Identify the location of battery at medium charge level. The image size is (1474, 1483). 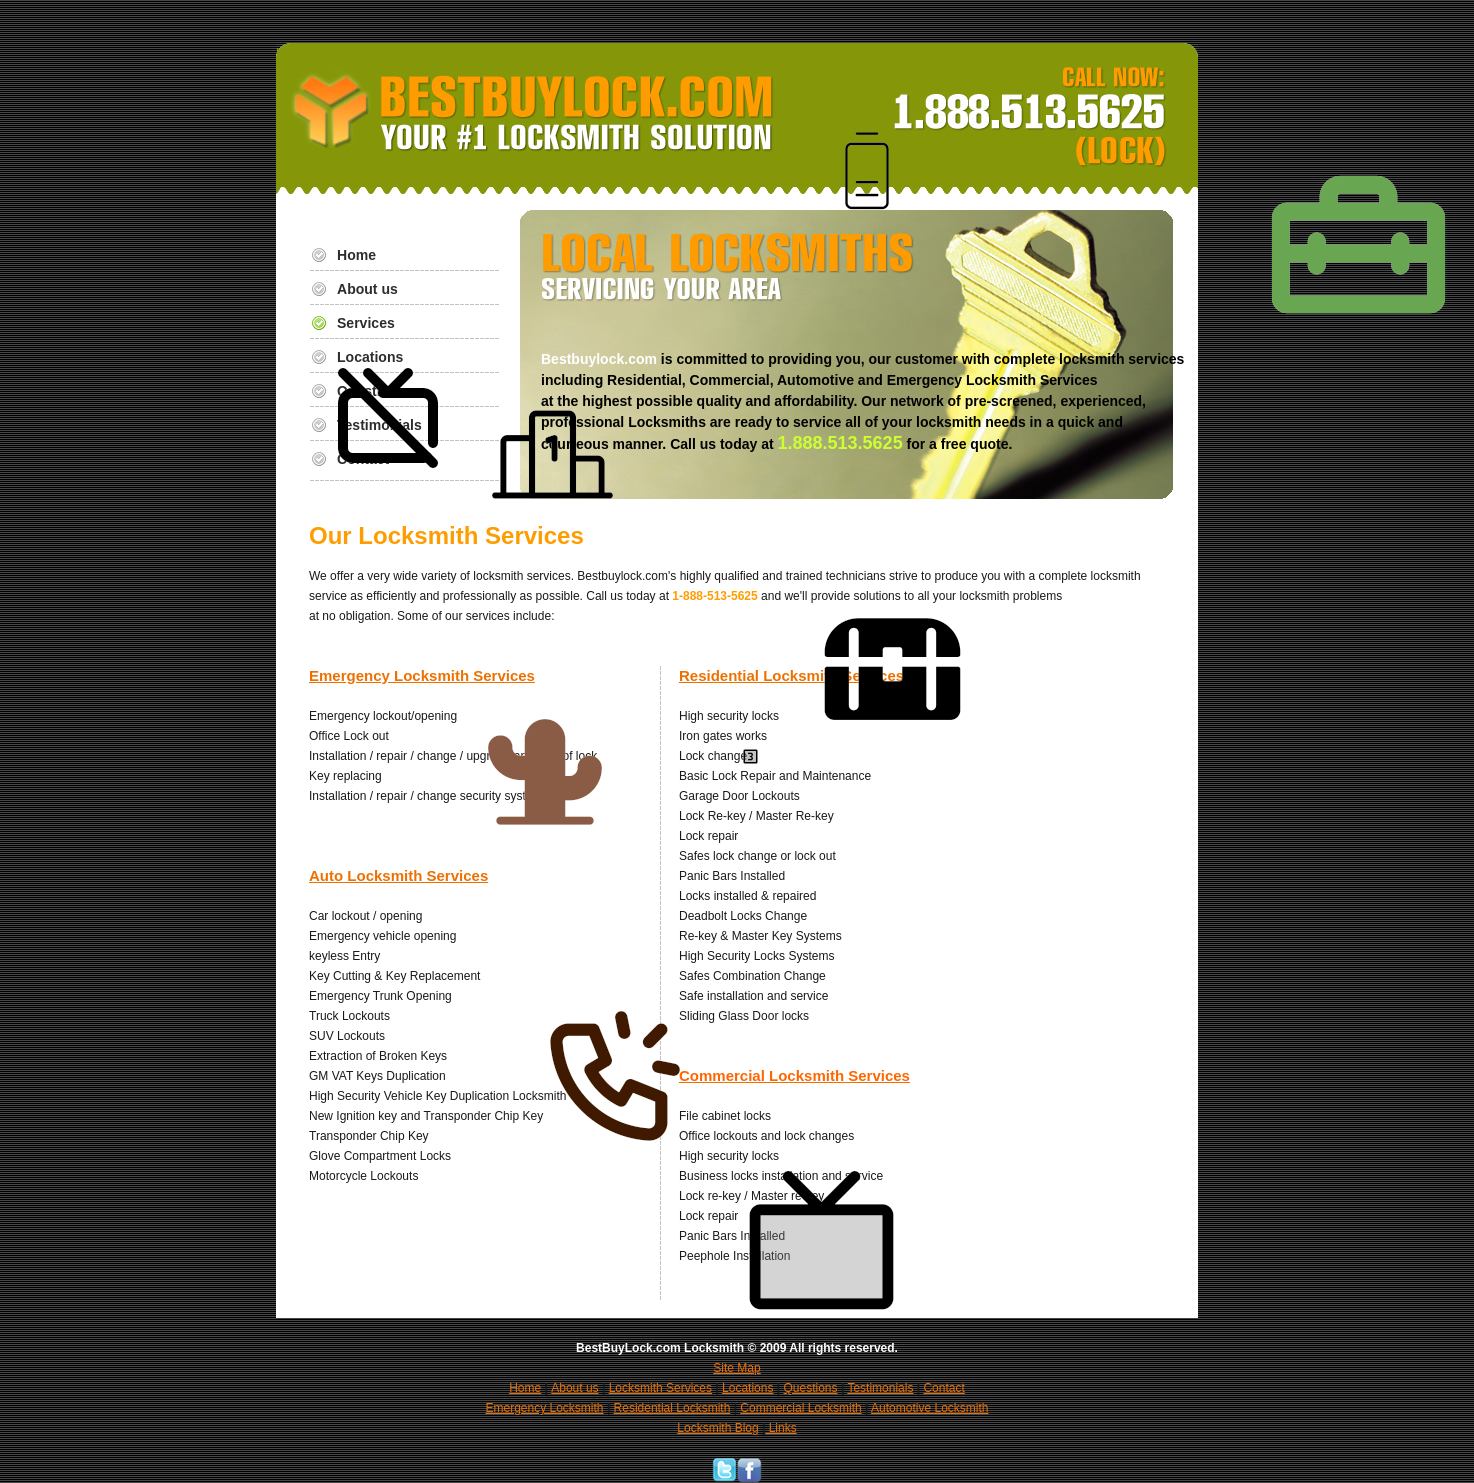
(867, 172).